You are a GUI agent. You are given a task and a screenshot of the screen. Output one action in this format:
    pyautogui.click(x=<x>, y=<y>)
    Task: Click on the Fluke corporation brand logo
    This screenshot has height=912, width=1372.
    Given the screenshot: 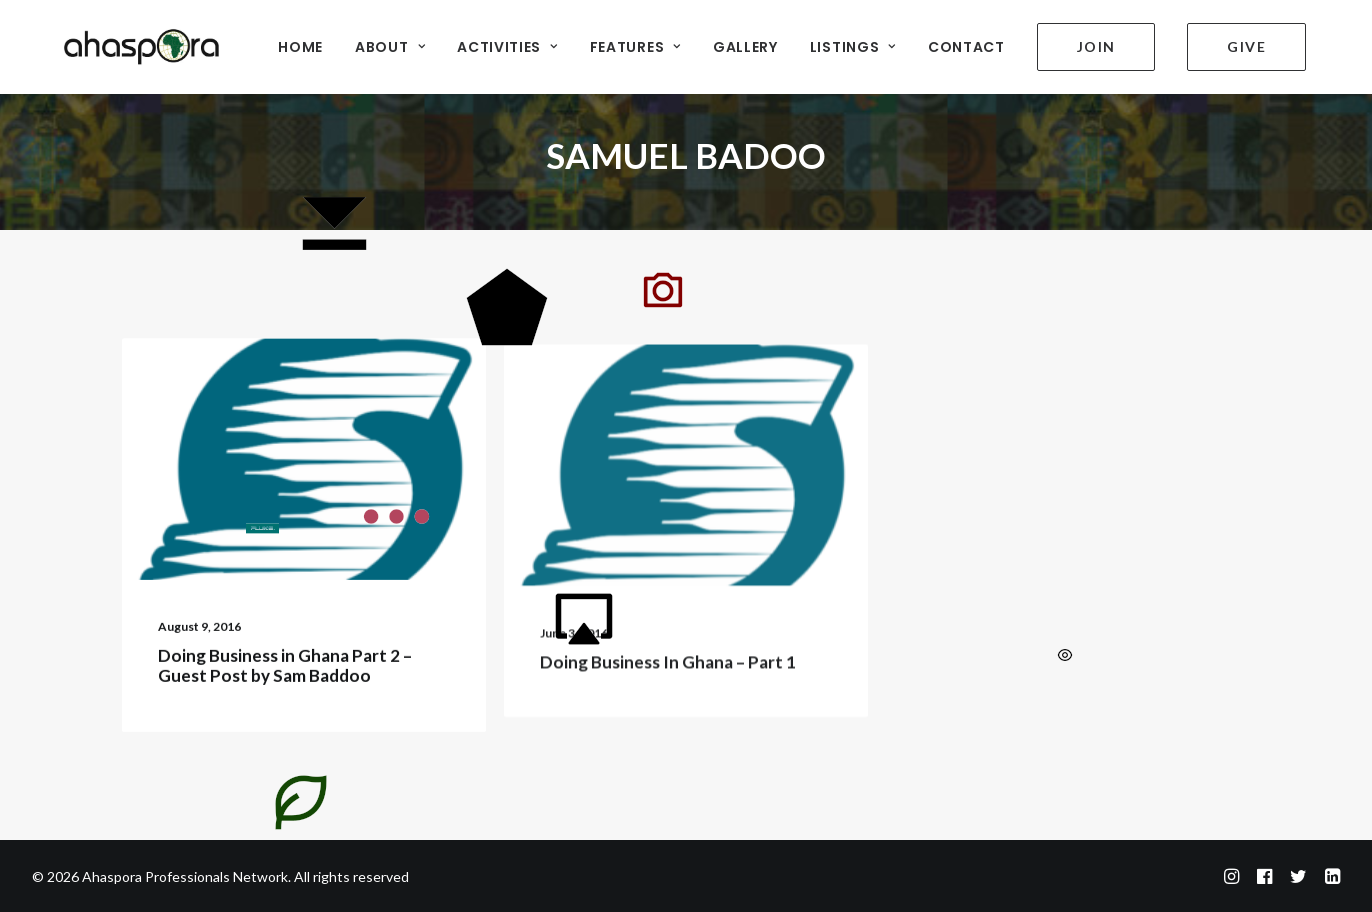 What is the action you would take?
    pyautogui.click(x=262, y=528)
    